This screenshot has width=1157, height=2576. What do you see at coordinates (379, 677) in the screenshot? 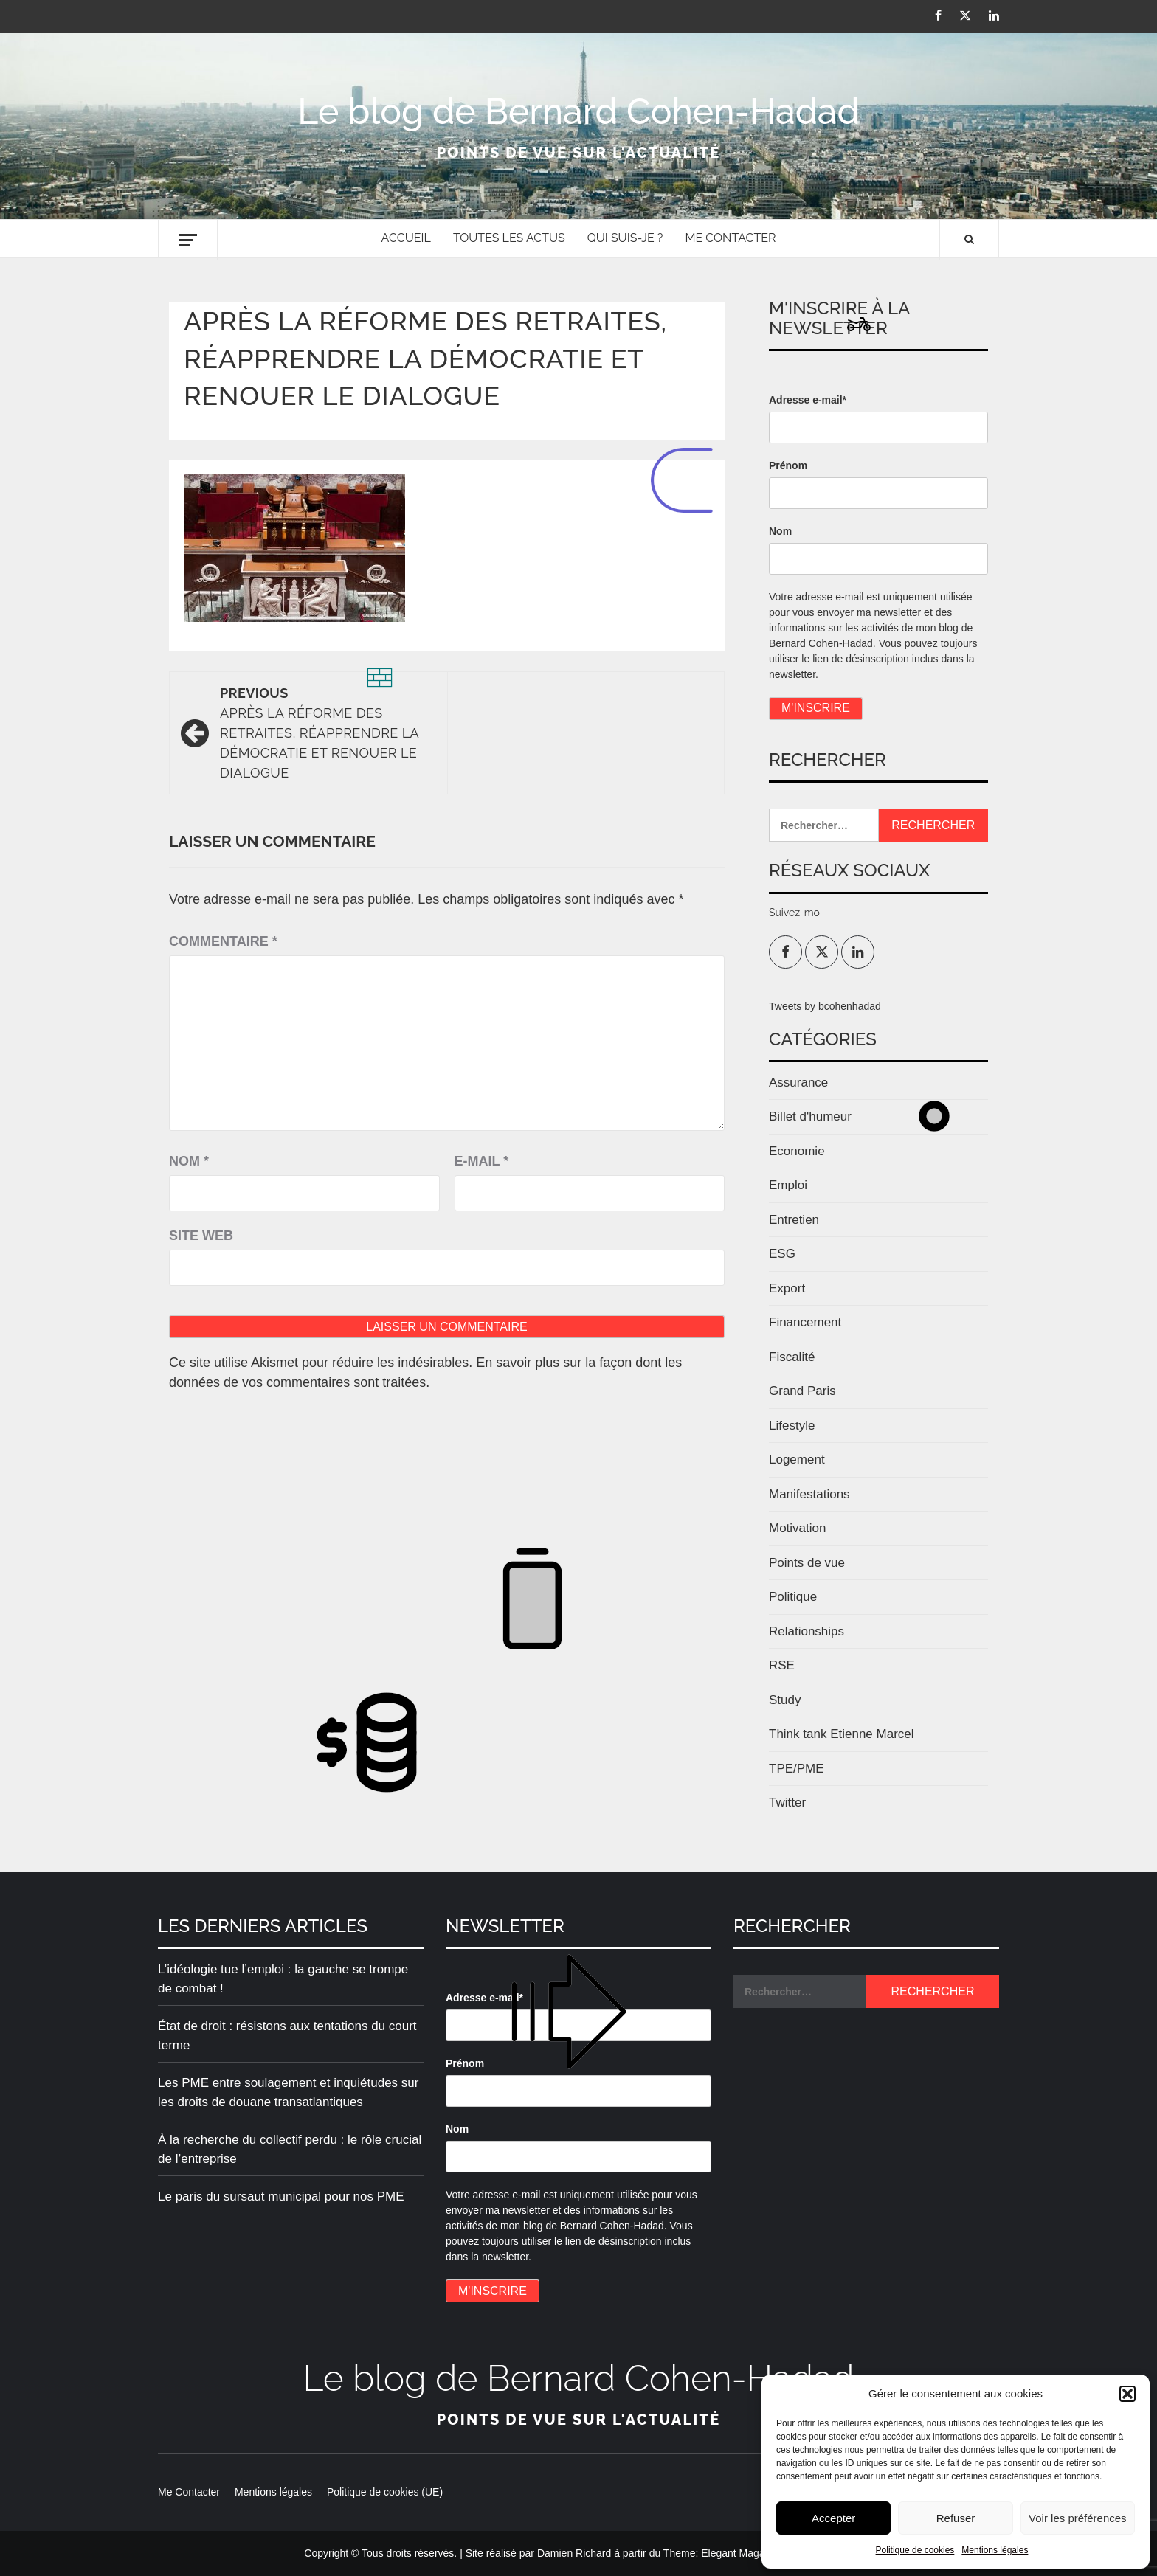
I see `view or edit wall layout` at bounding box center [379, 677].